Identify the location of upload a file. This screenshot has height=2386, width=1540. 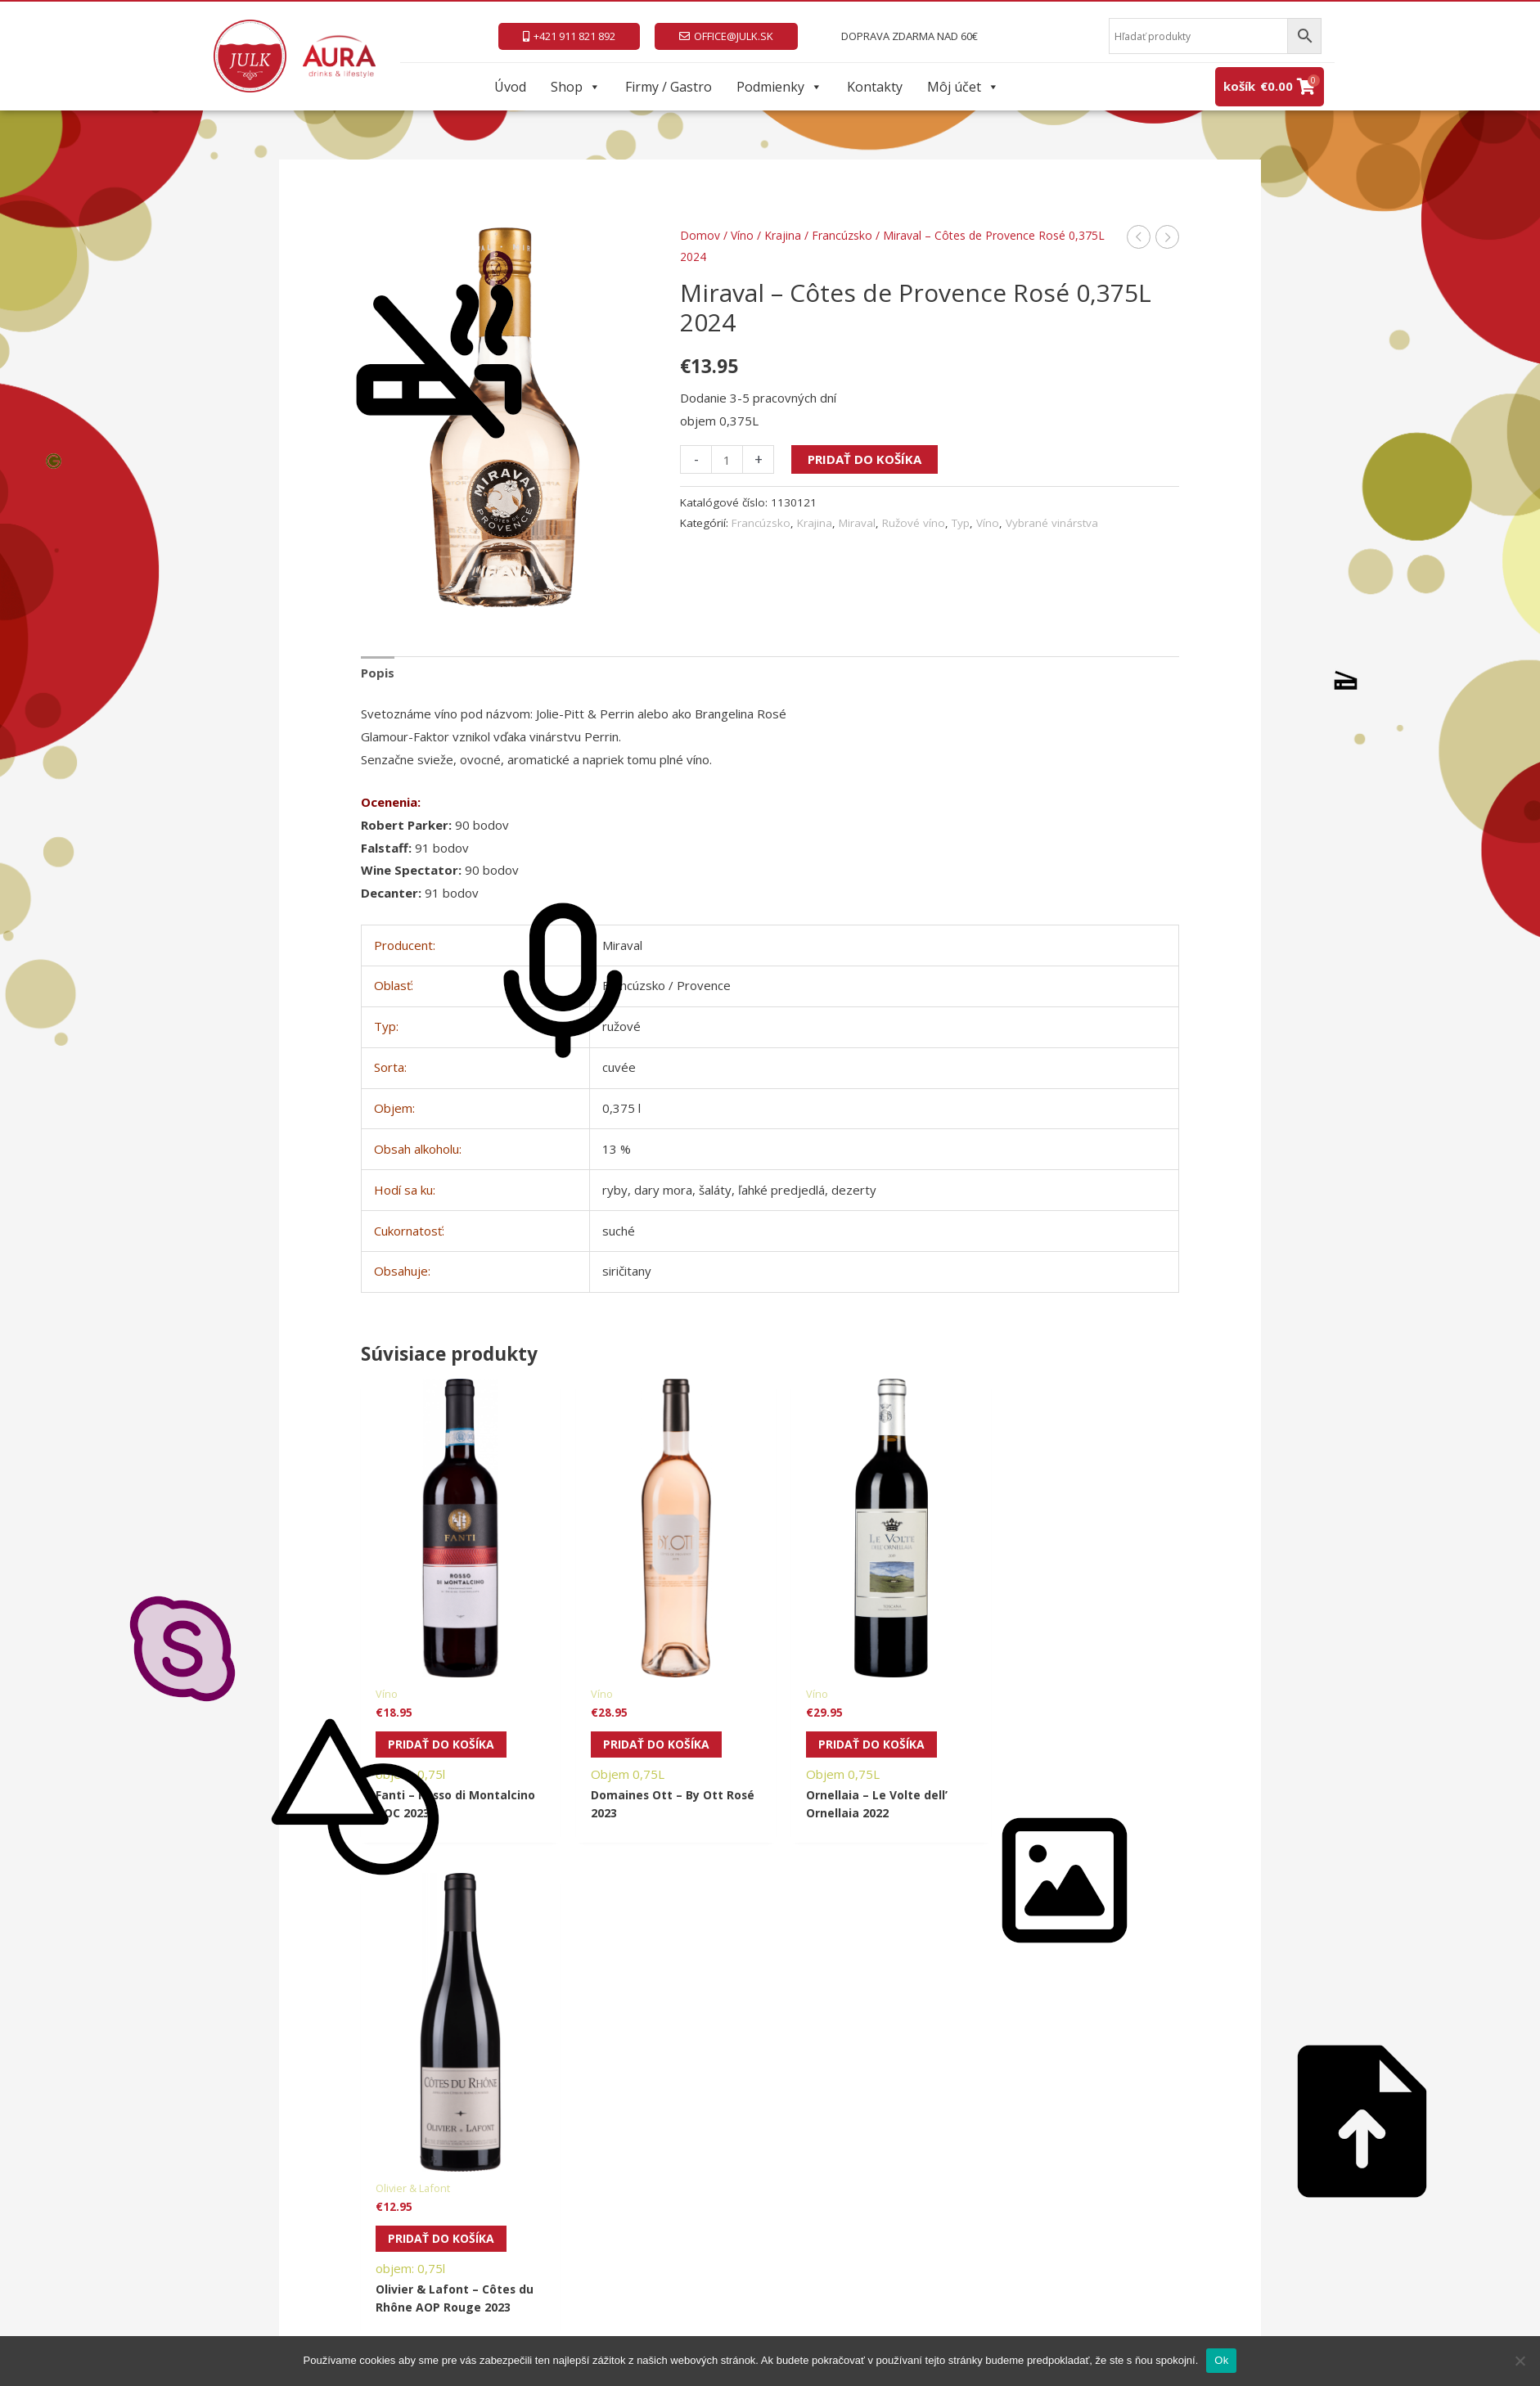
(1362, 2121).